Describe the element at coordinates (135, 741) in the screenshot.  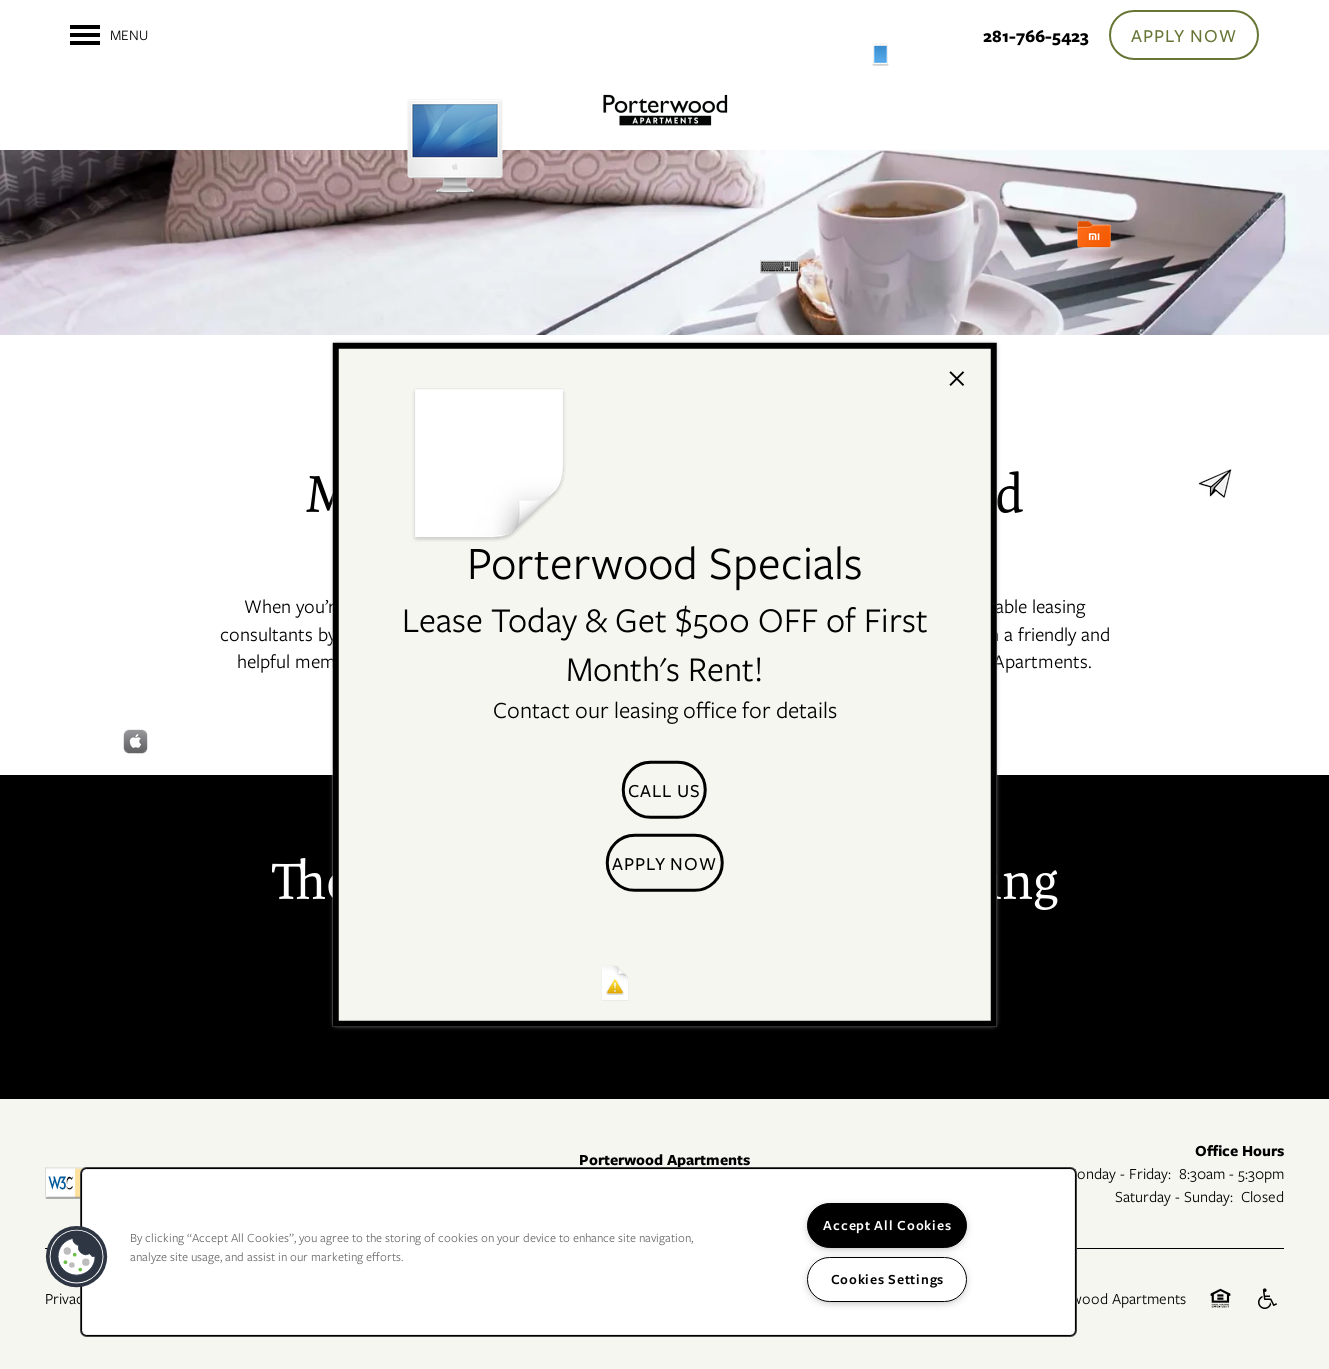
I see `access Apple ID account settings` at that location.